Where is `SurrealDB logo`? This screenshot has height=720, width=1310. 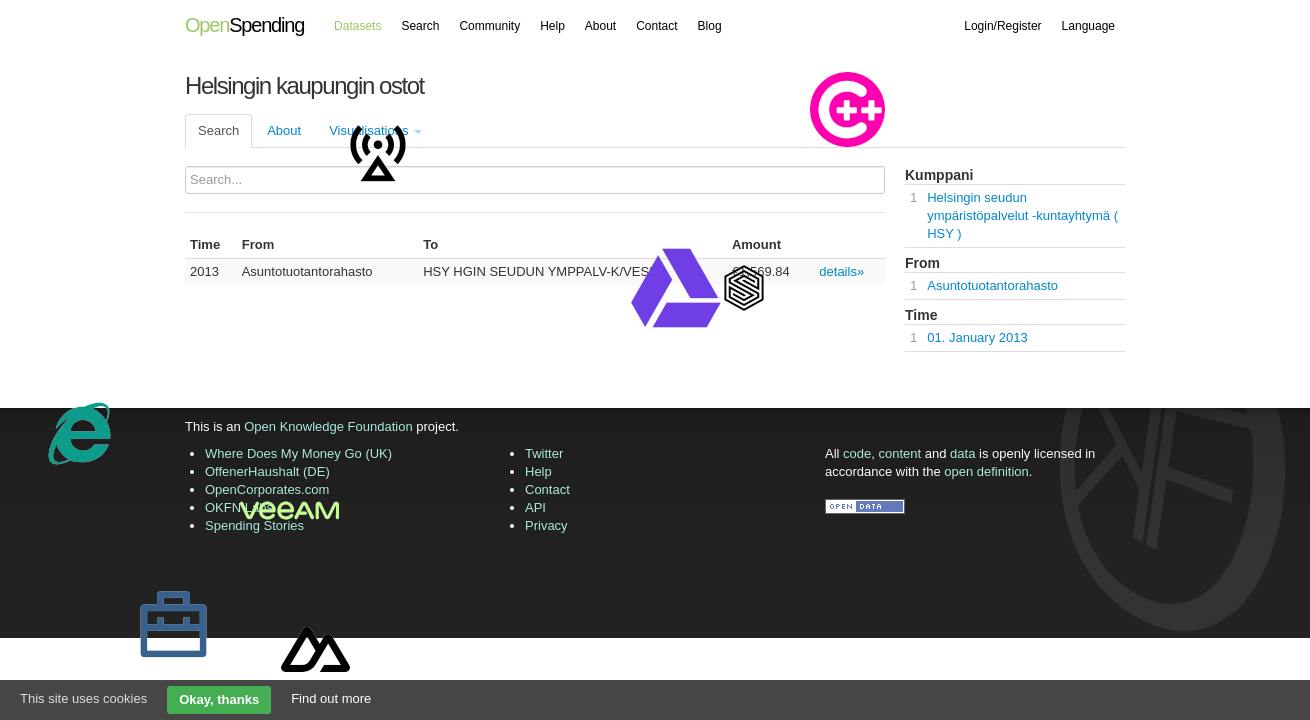 SurrealDB logo is located at coordinates (744, 288).